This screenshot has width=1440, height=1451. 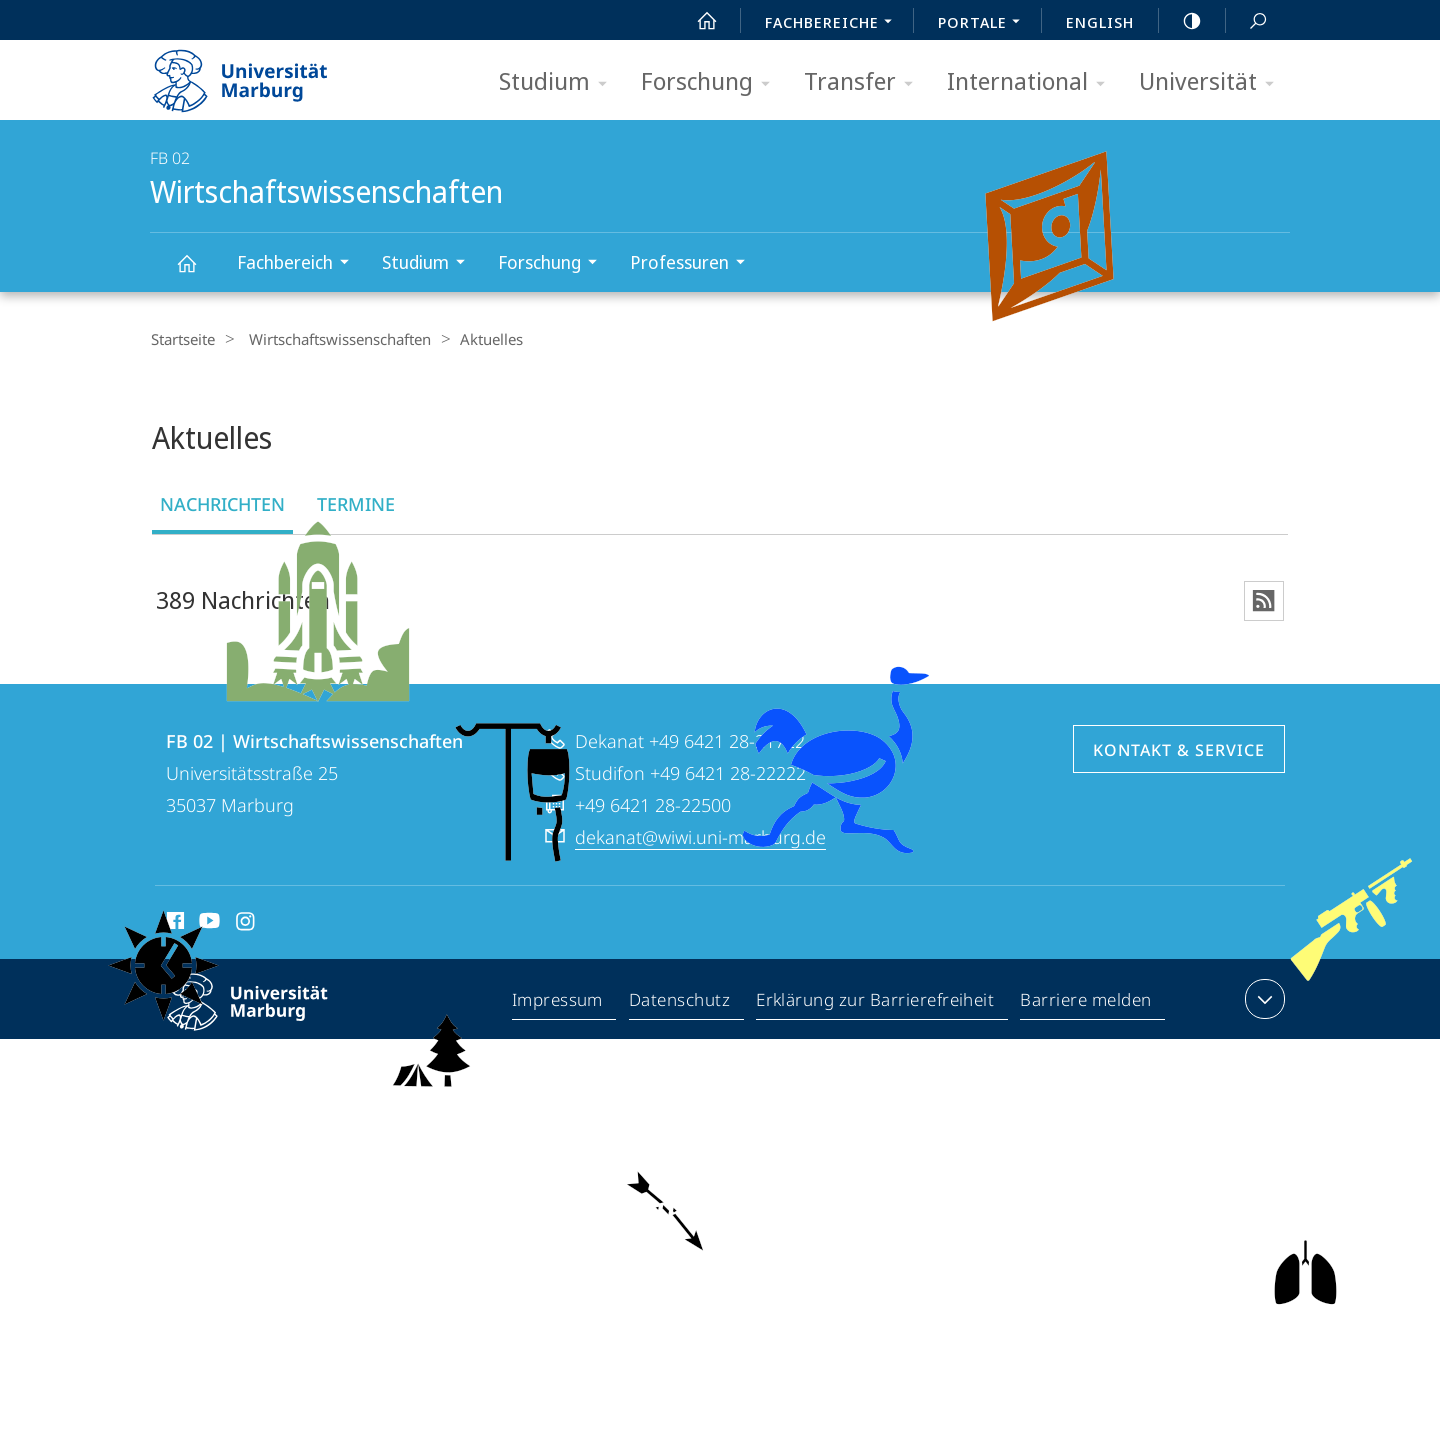 I want to click on launch or deploy an application, so click(x=318, y=610).